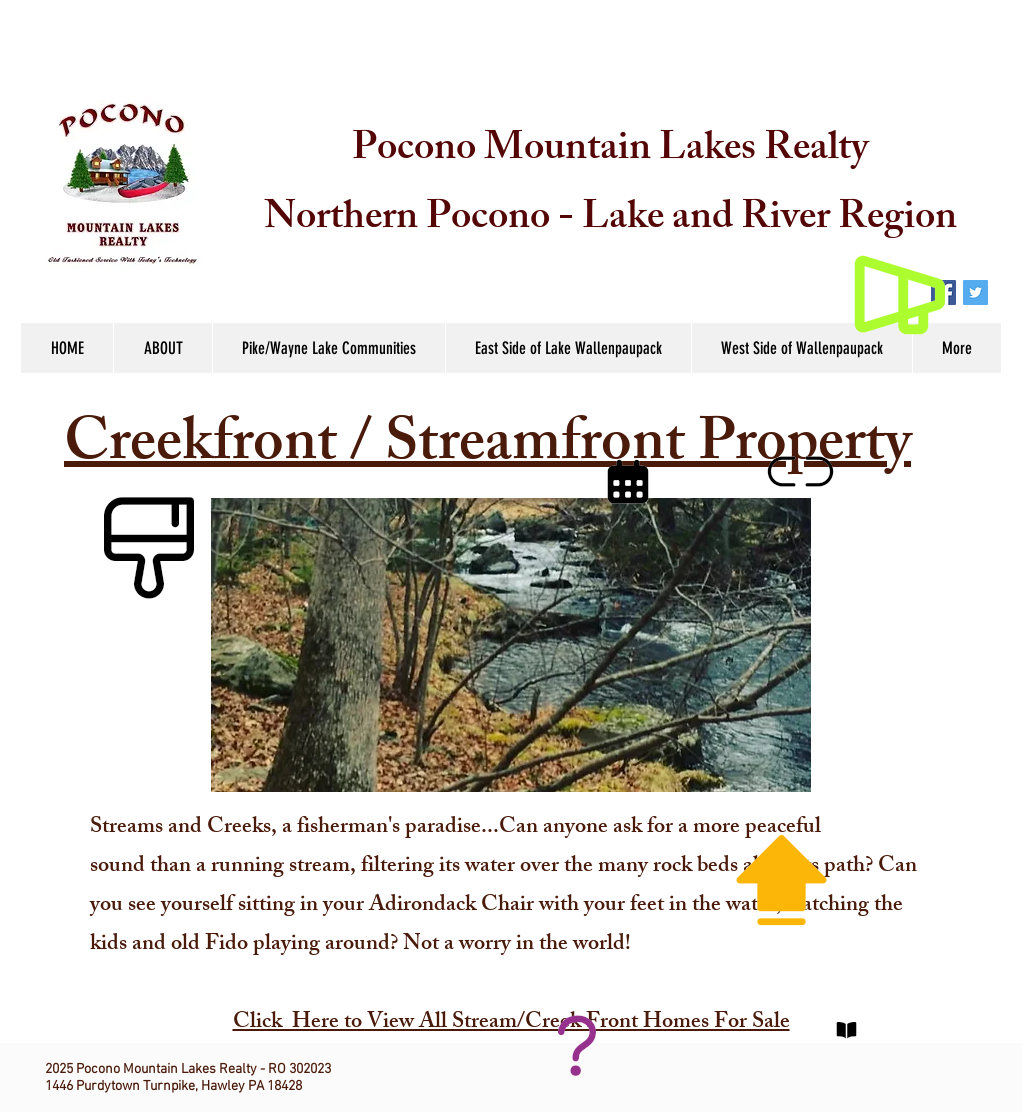 The height and width of the screenshot is (1112, 1022). I want to click on view calendar with scheduled events, so click(628, 483).